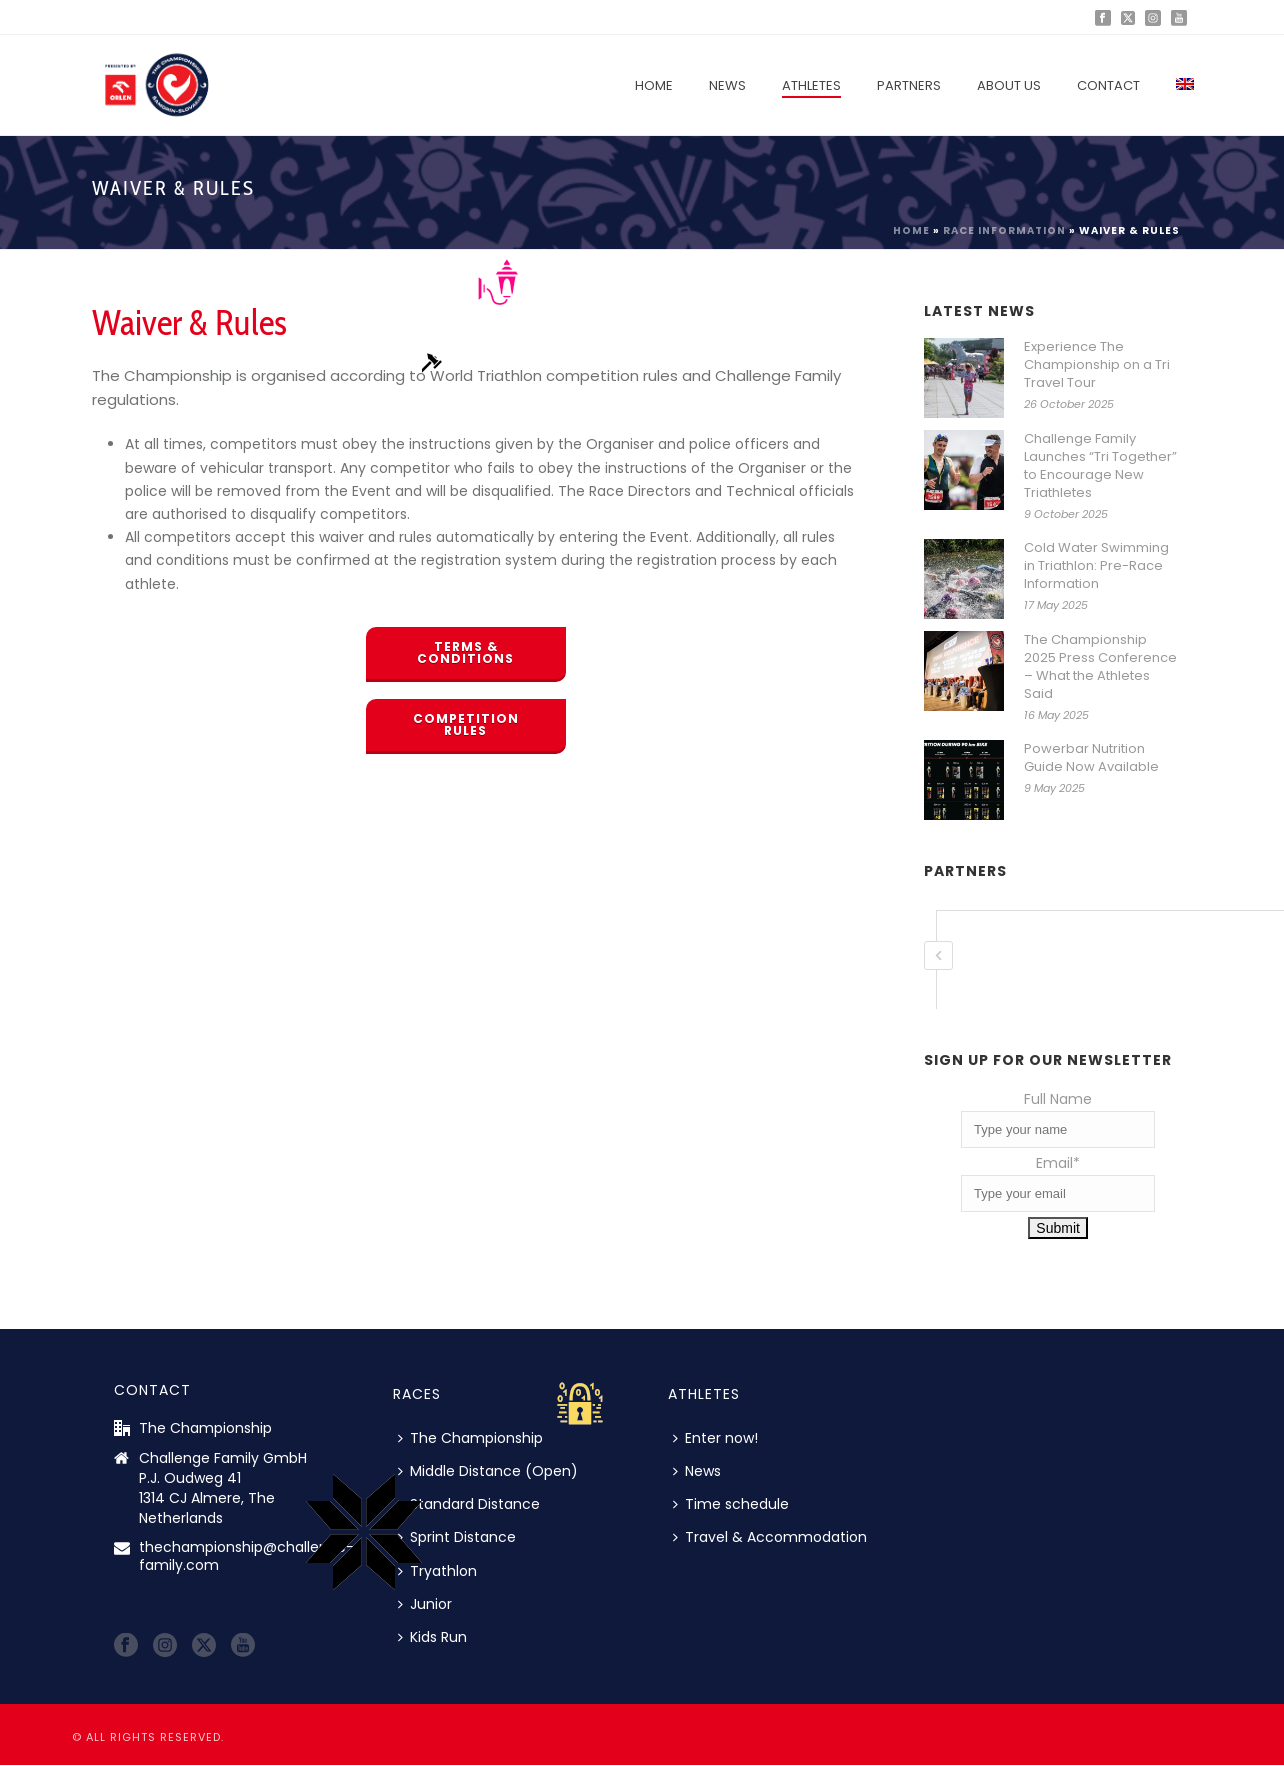  I want to click on toggle wall light on or off, so click(502, 282).